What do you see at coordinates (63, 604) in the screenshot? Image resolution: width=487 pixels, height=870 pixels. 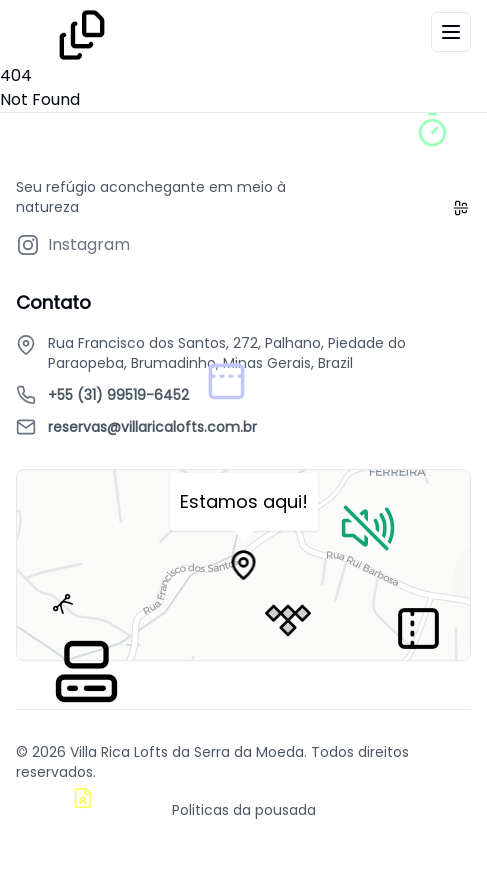 I see `access tangent or derivative tools in a math application` at bounding box center [63, 604].